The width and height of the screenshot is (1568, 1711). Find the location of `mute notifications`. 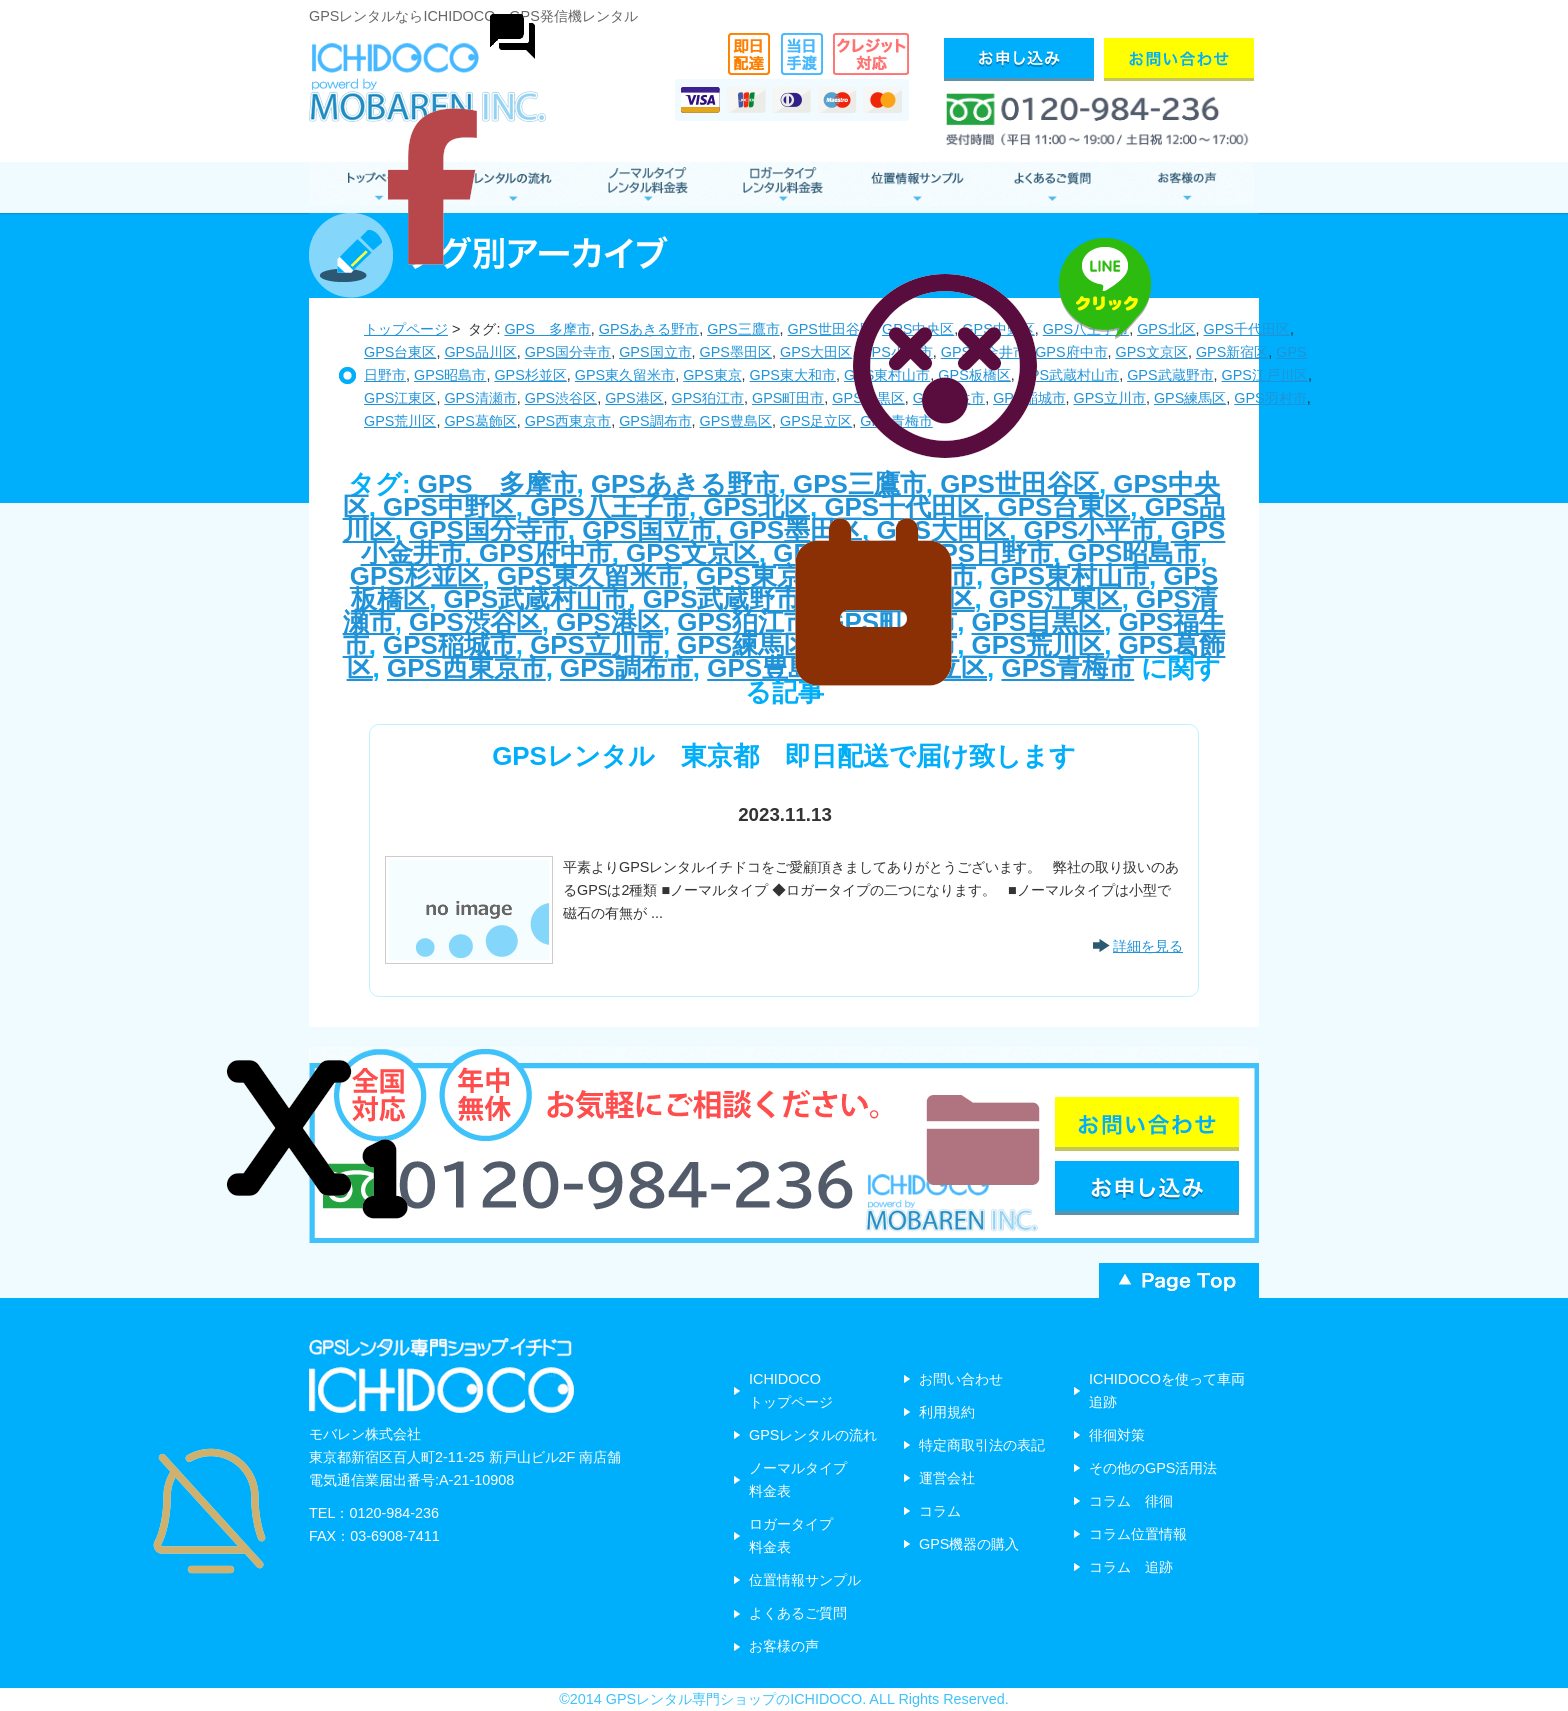

mute notifications is located at coordinates (211, 1511).